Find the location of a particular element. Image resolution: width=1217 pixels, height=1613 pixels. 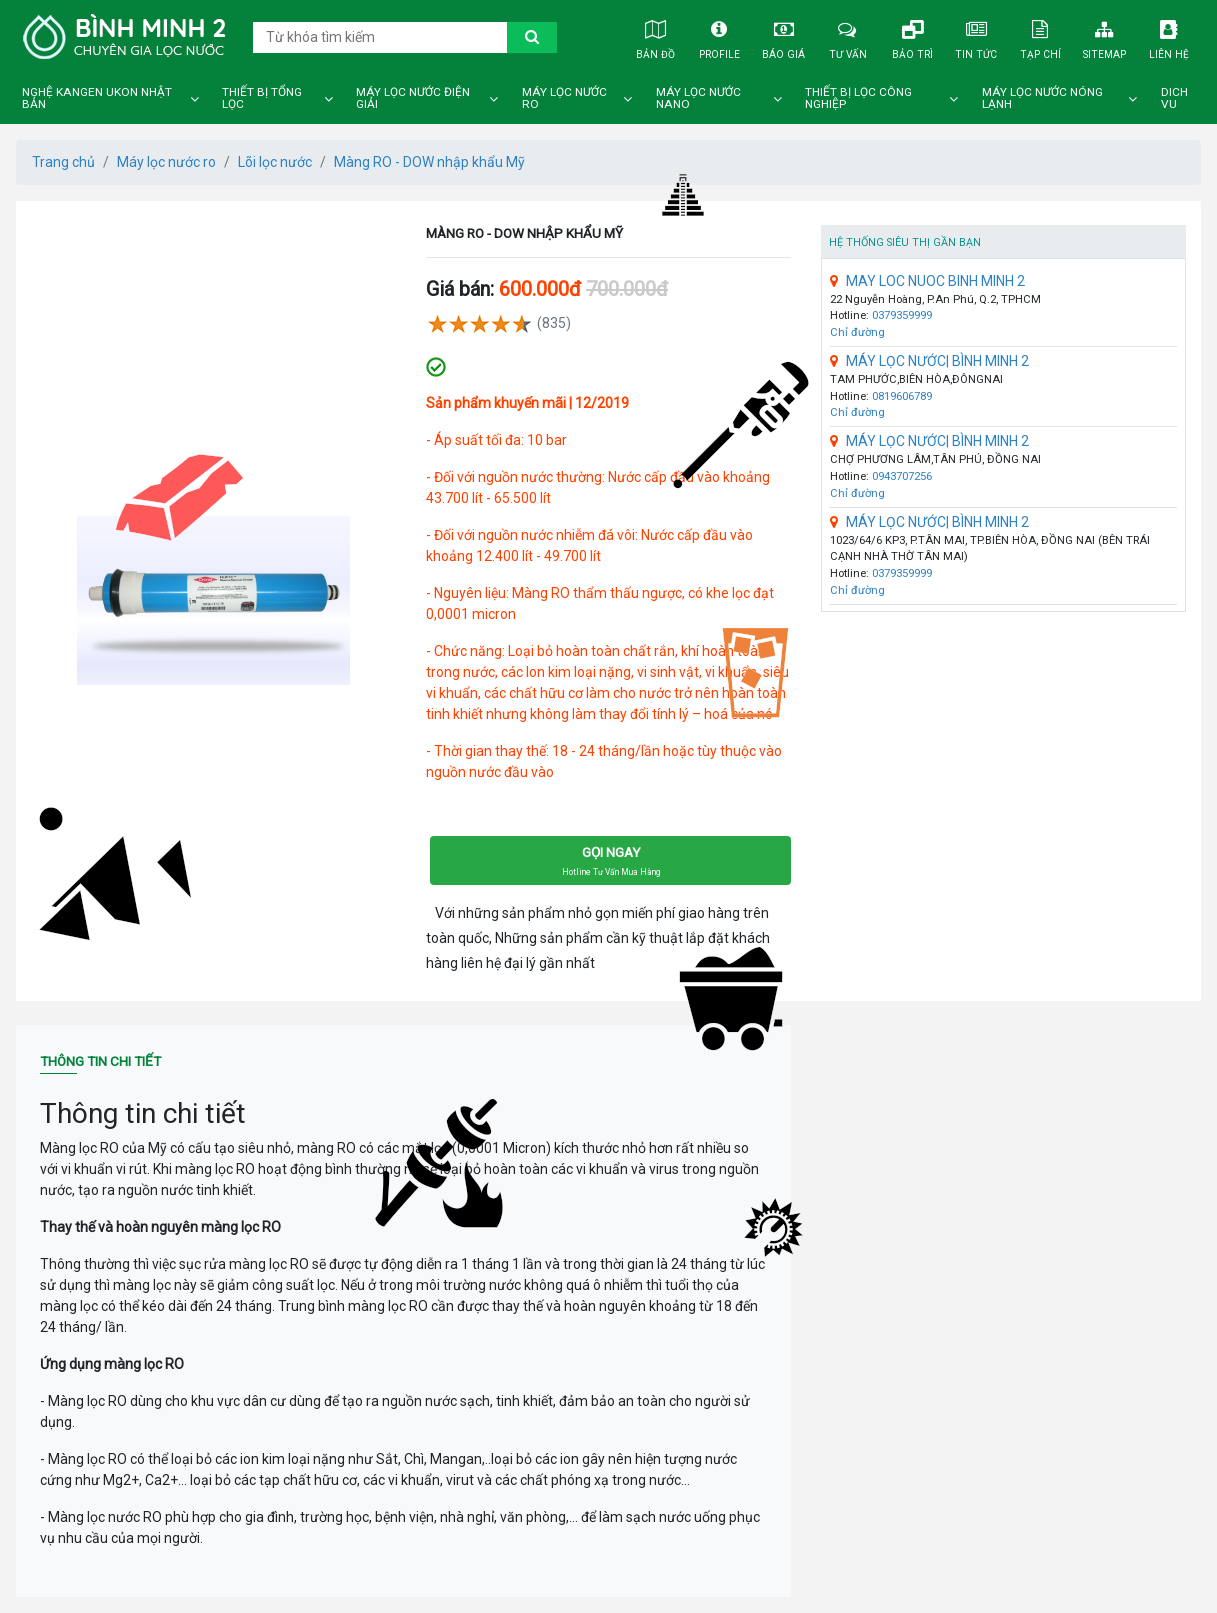

explore ancient civilizations or history content is located at coordinates (683, 195).